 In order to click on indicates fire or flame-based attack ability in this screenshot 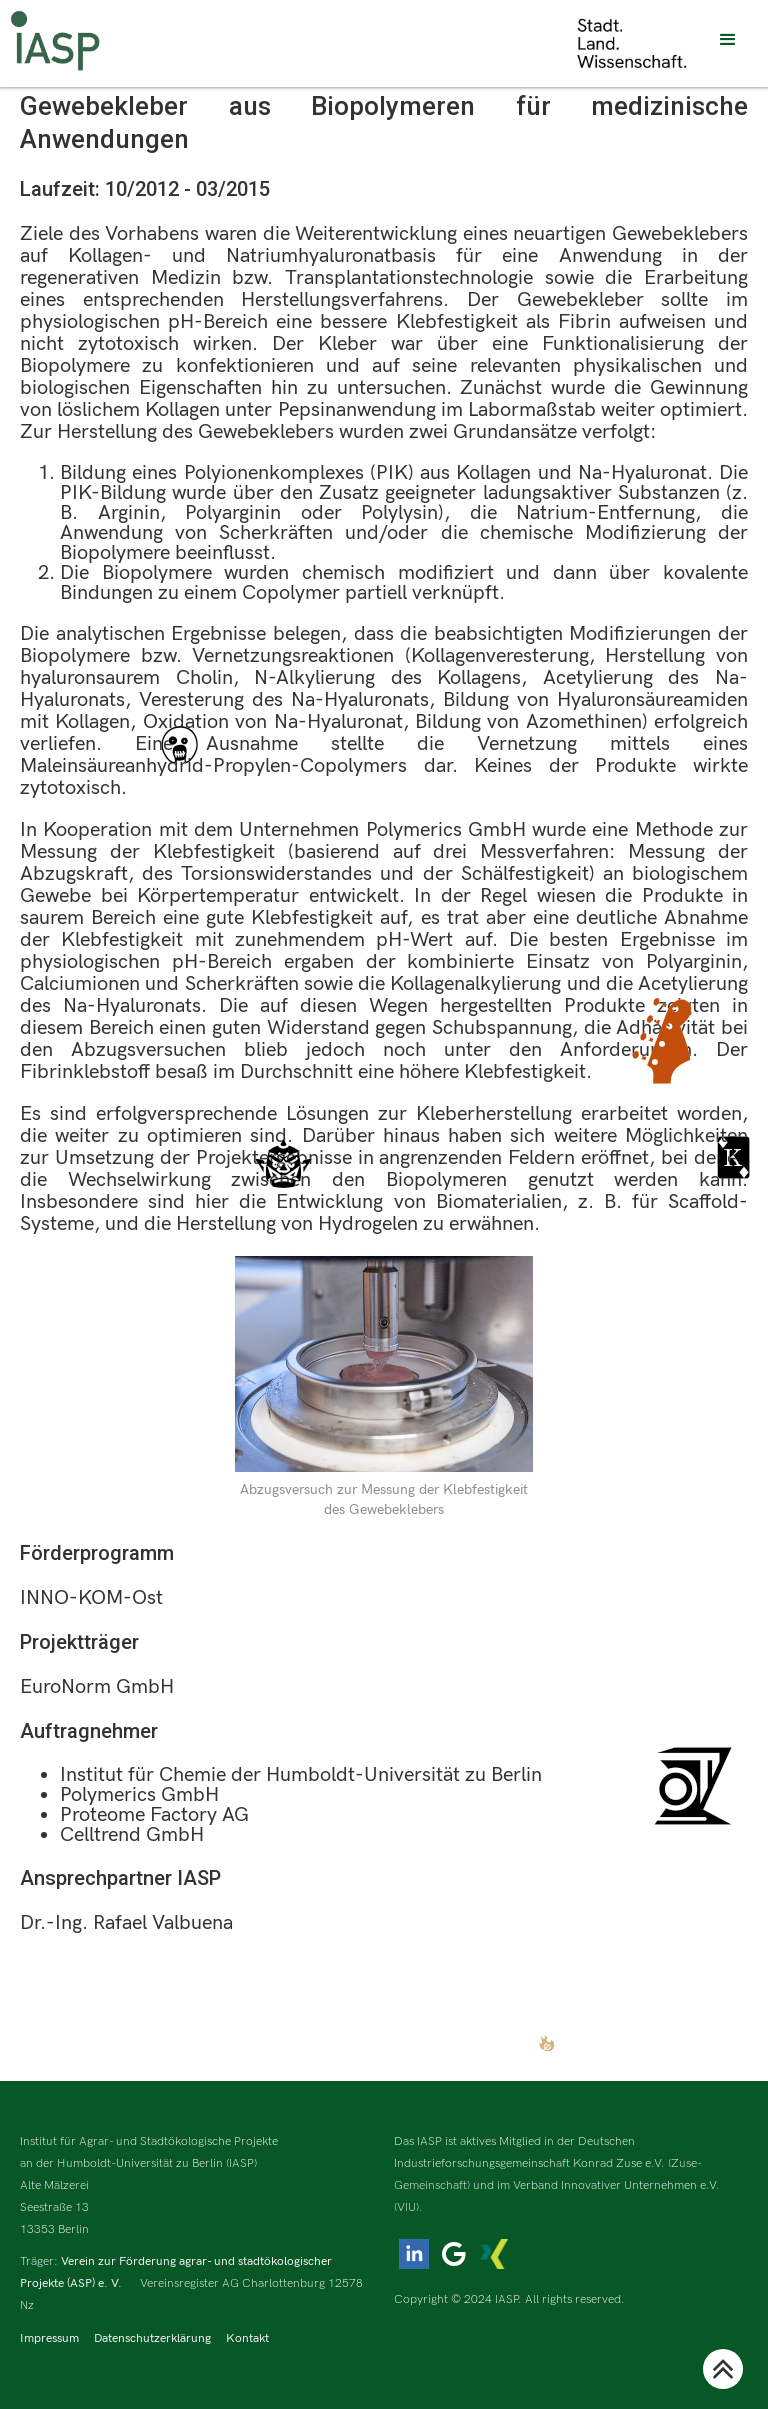, I will do `click(546, 2043)`.